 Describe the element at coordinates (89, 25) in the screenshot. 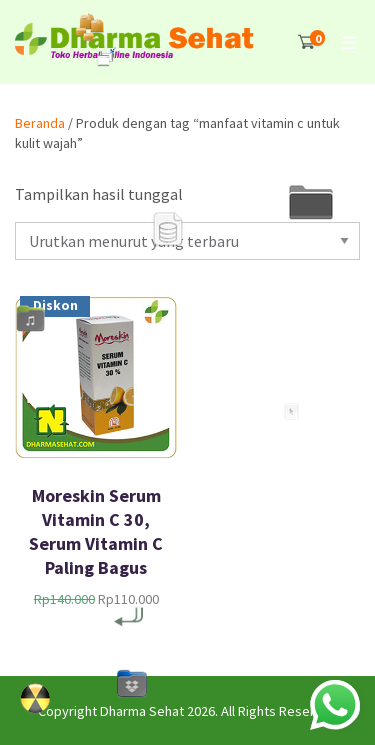

I see `install new software or applications` at that location.